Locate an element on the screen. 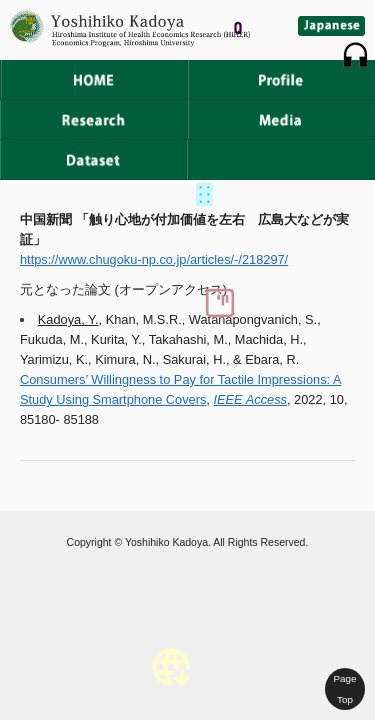  indicates a label or category starting with "q" is located at coordinates (238, 28).